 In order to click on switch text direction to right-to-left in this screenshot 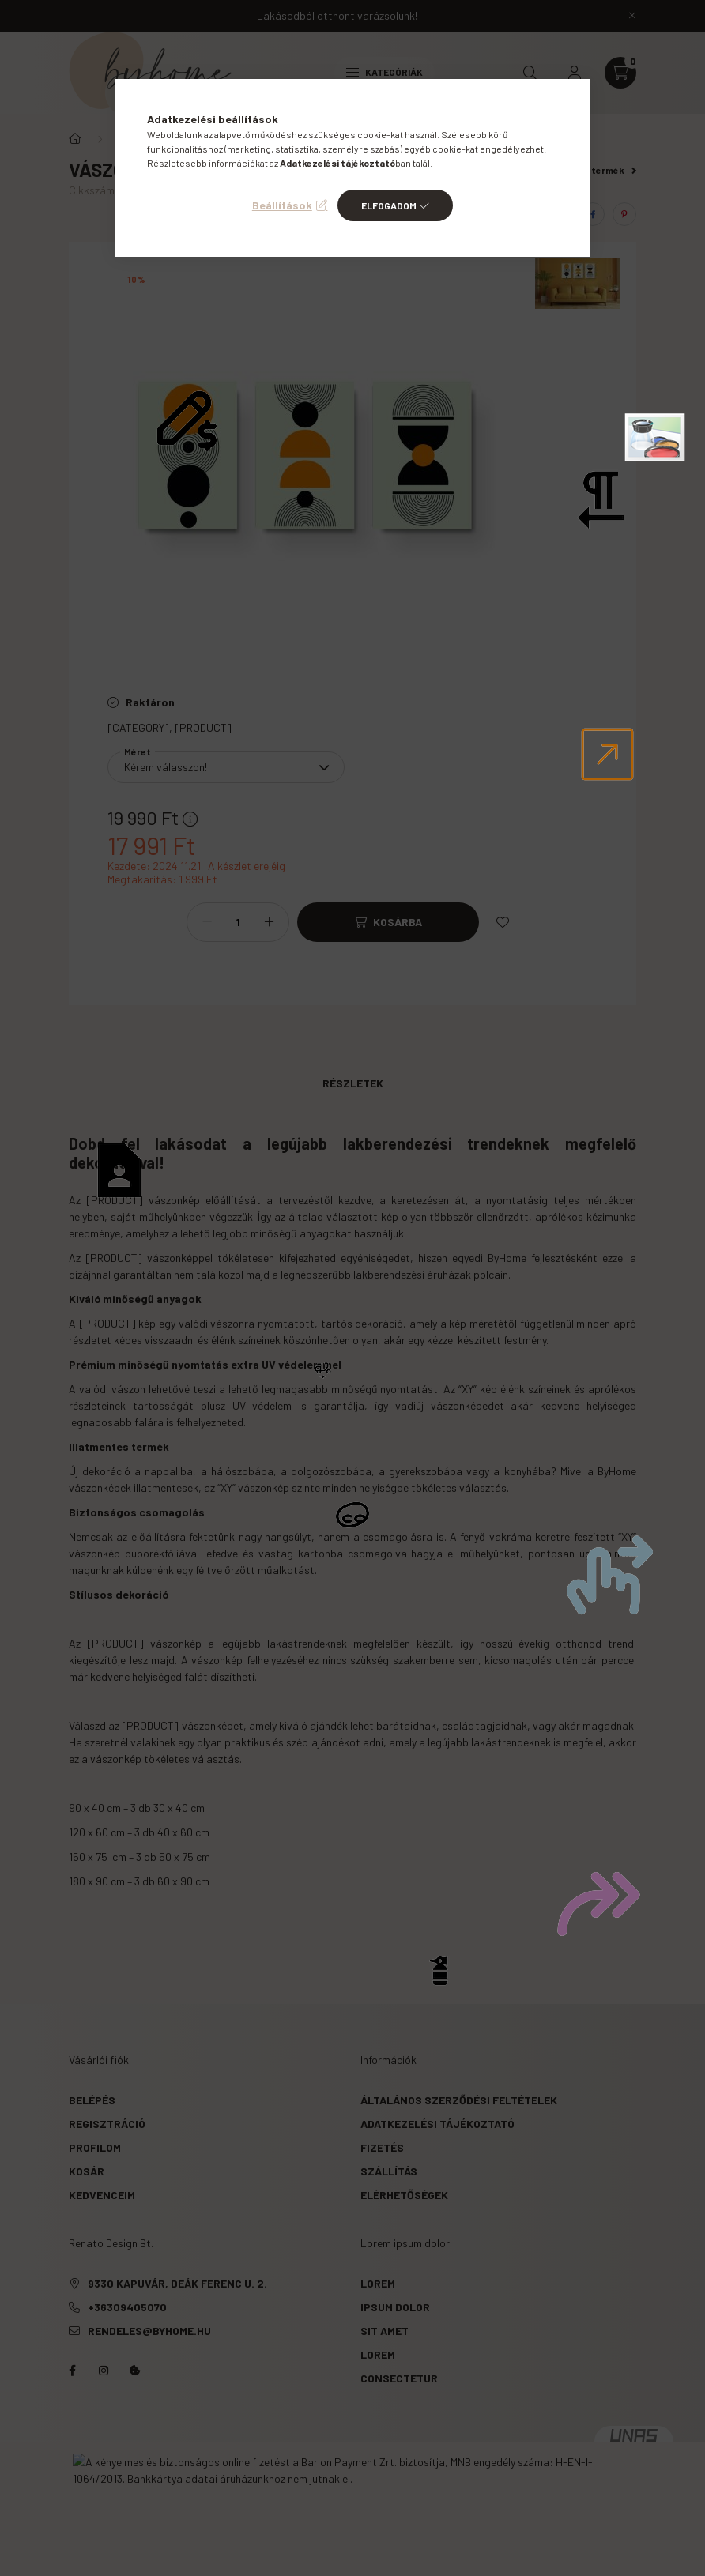, I will do `click(601, 500)`.